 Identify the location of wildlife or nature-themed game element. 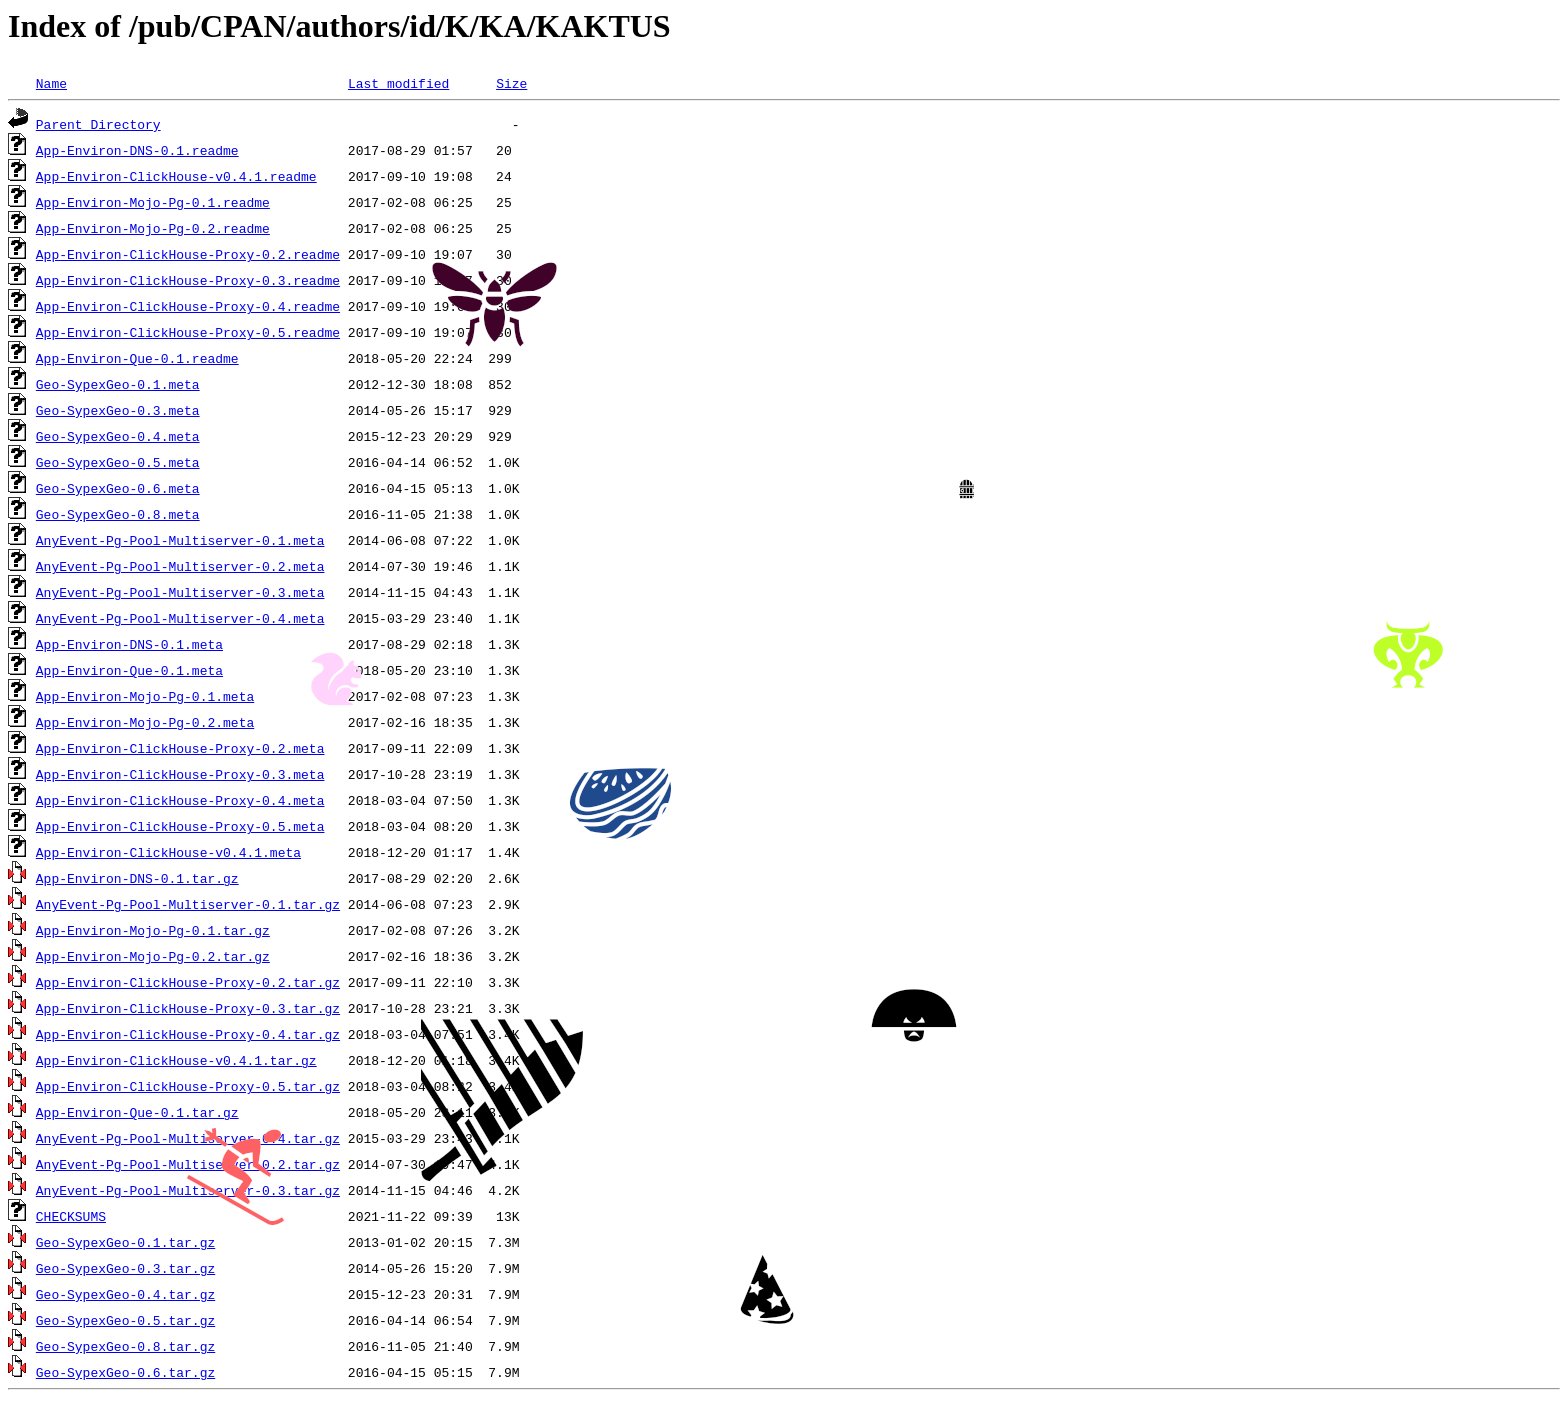
(336, 679).